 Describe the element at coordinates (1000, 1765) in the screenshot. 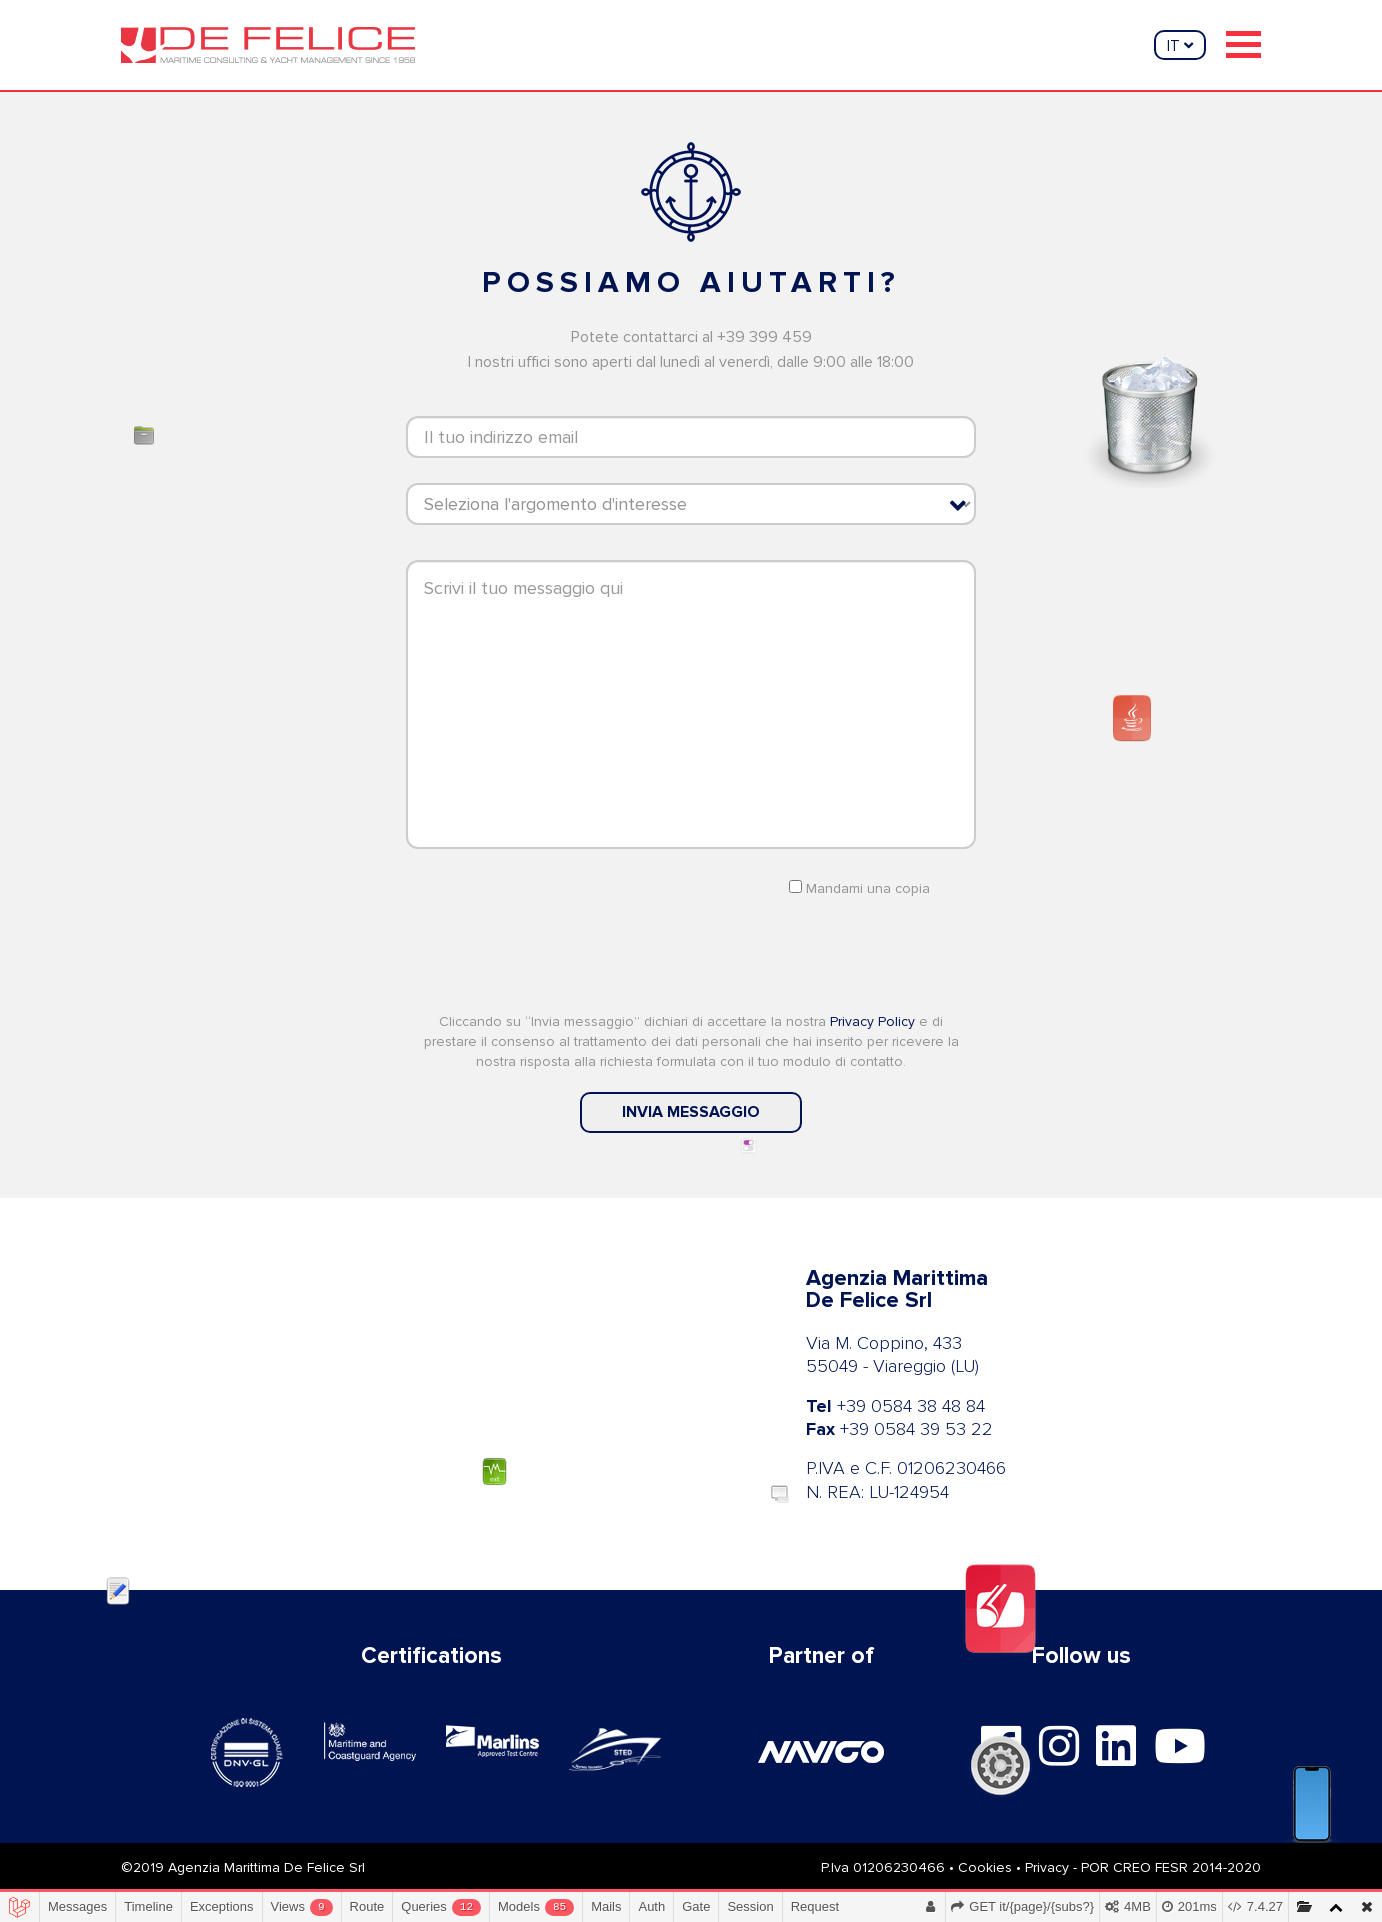

I see `open system settings` at that location.